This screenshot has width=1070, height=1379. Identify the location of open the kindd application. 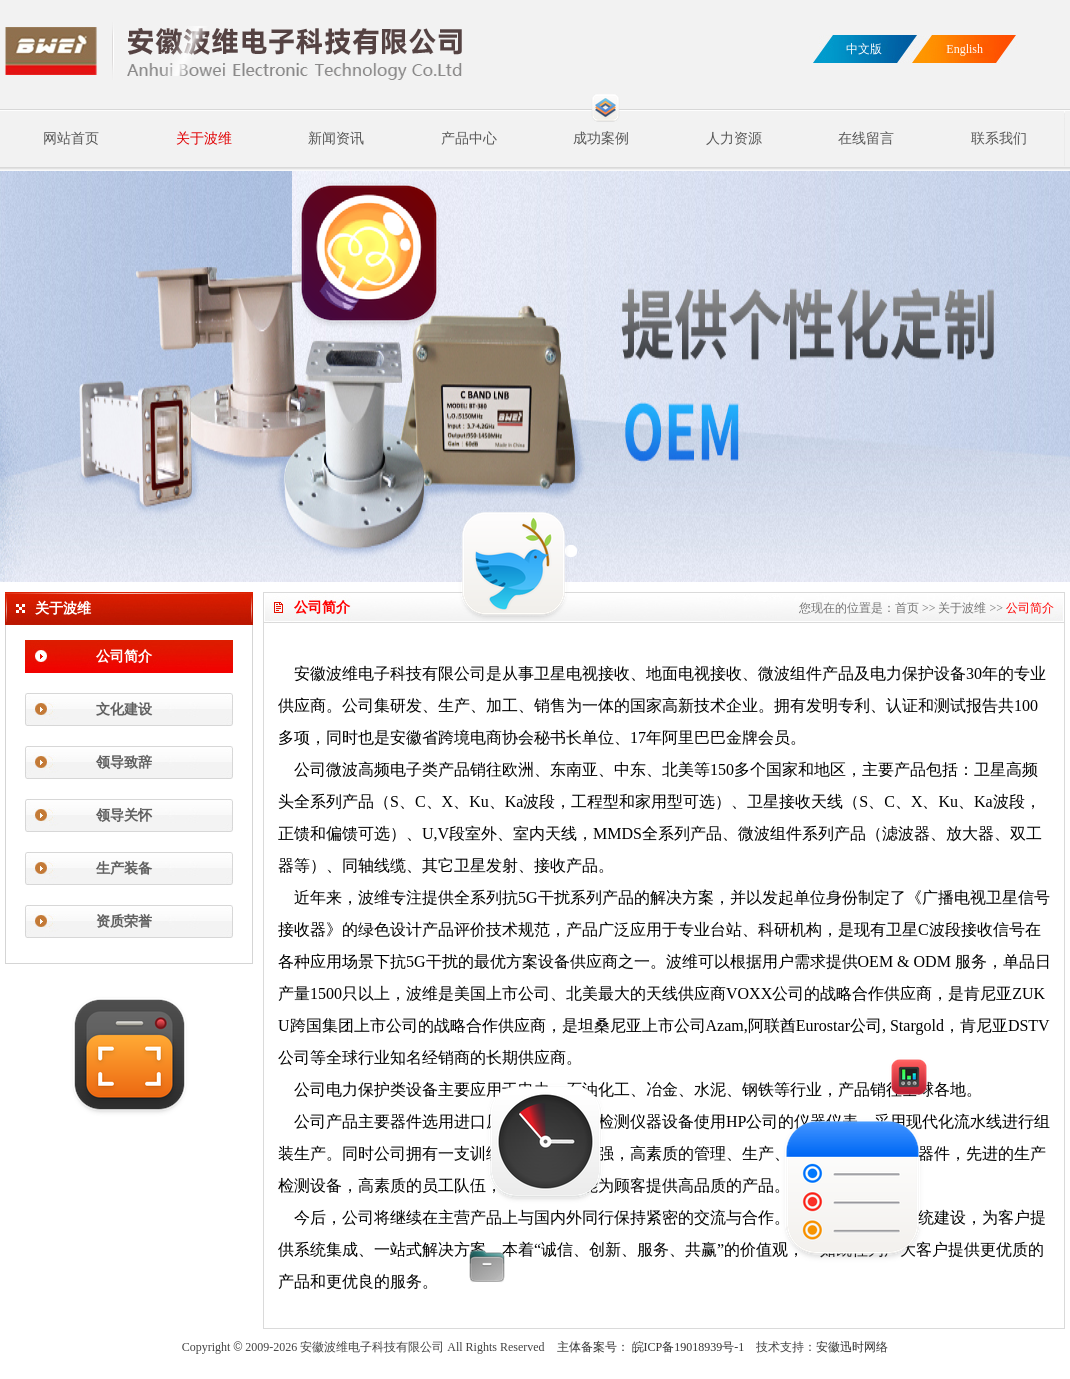
(513, 563).